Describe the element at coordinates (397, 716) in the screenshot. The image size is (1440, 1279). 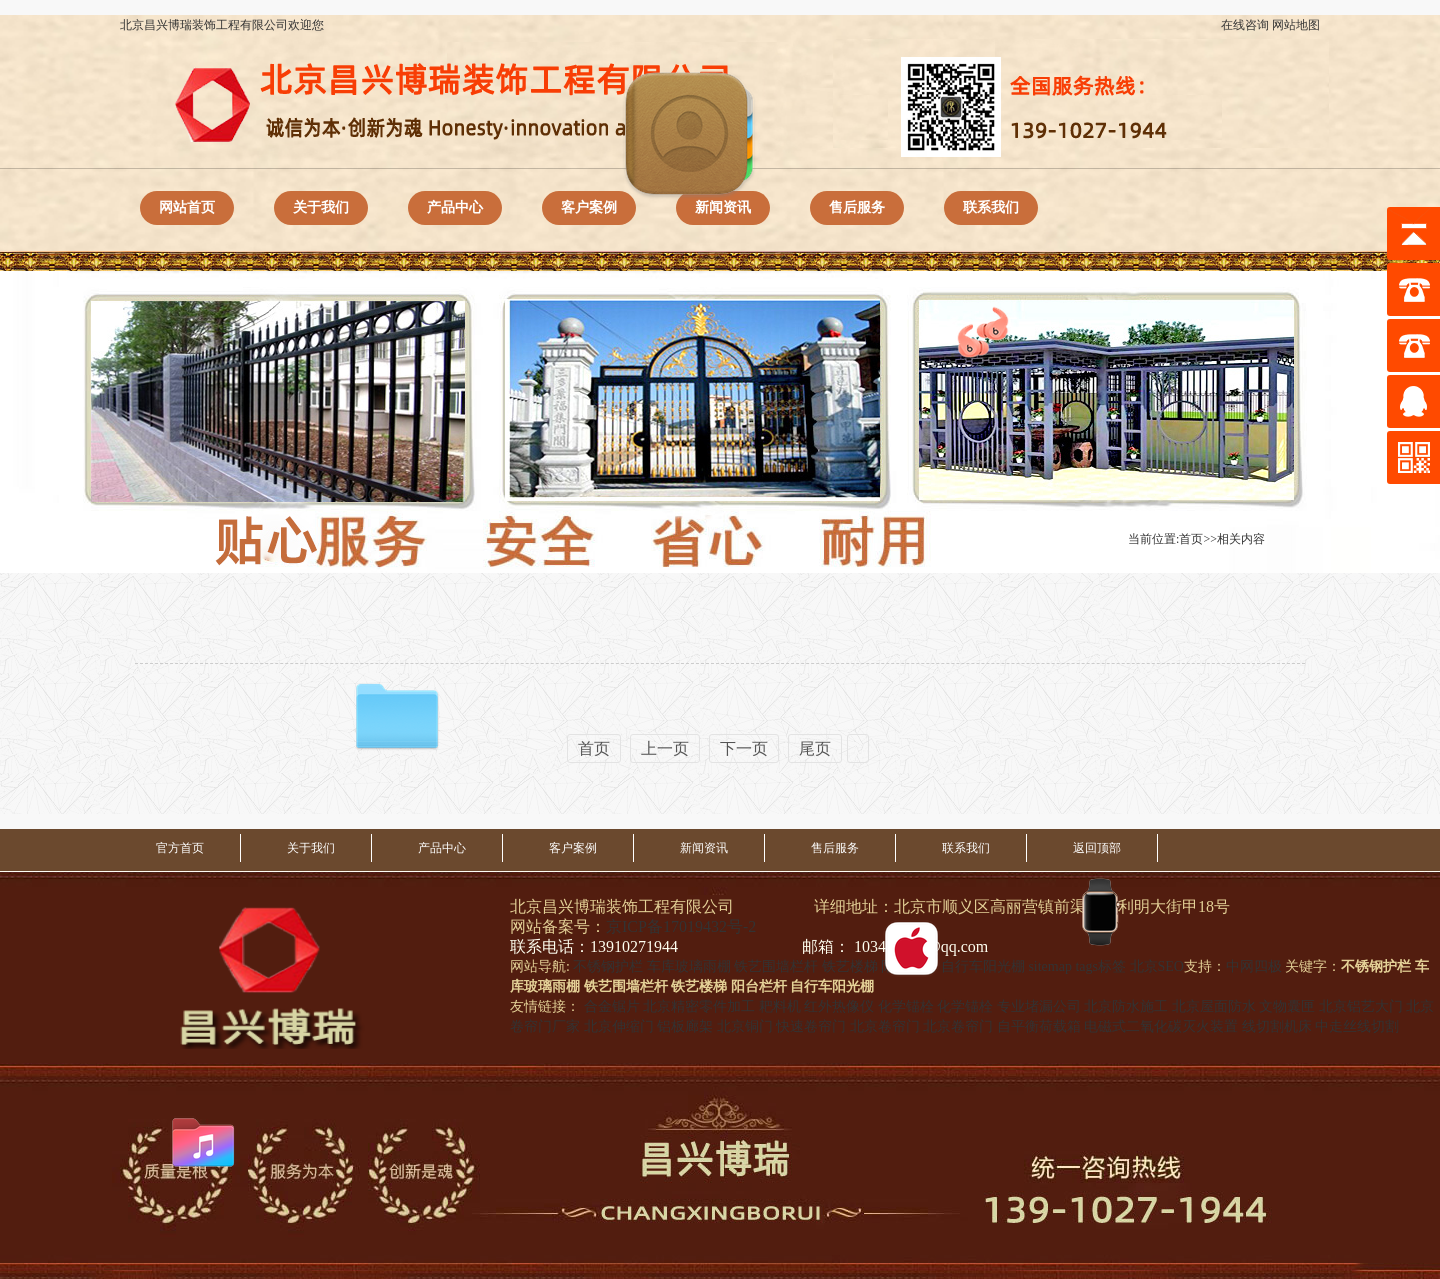
I see `open folder to view contents` at that location.